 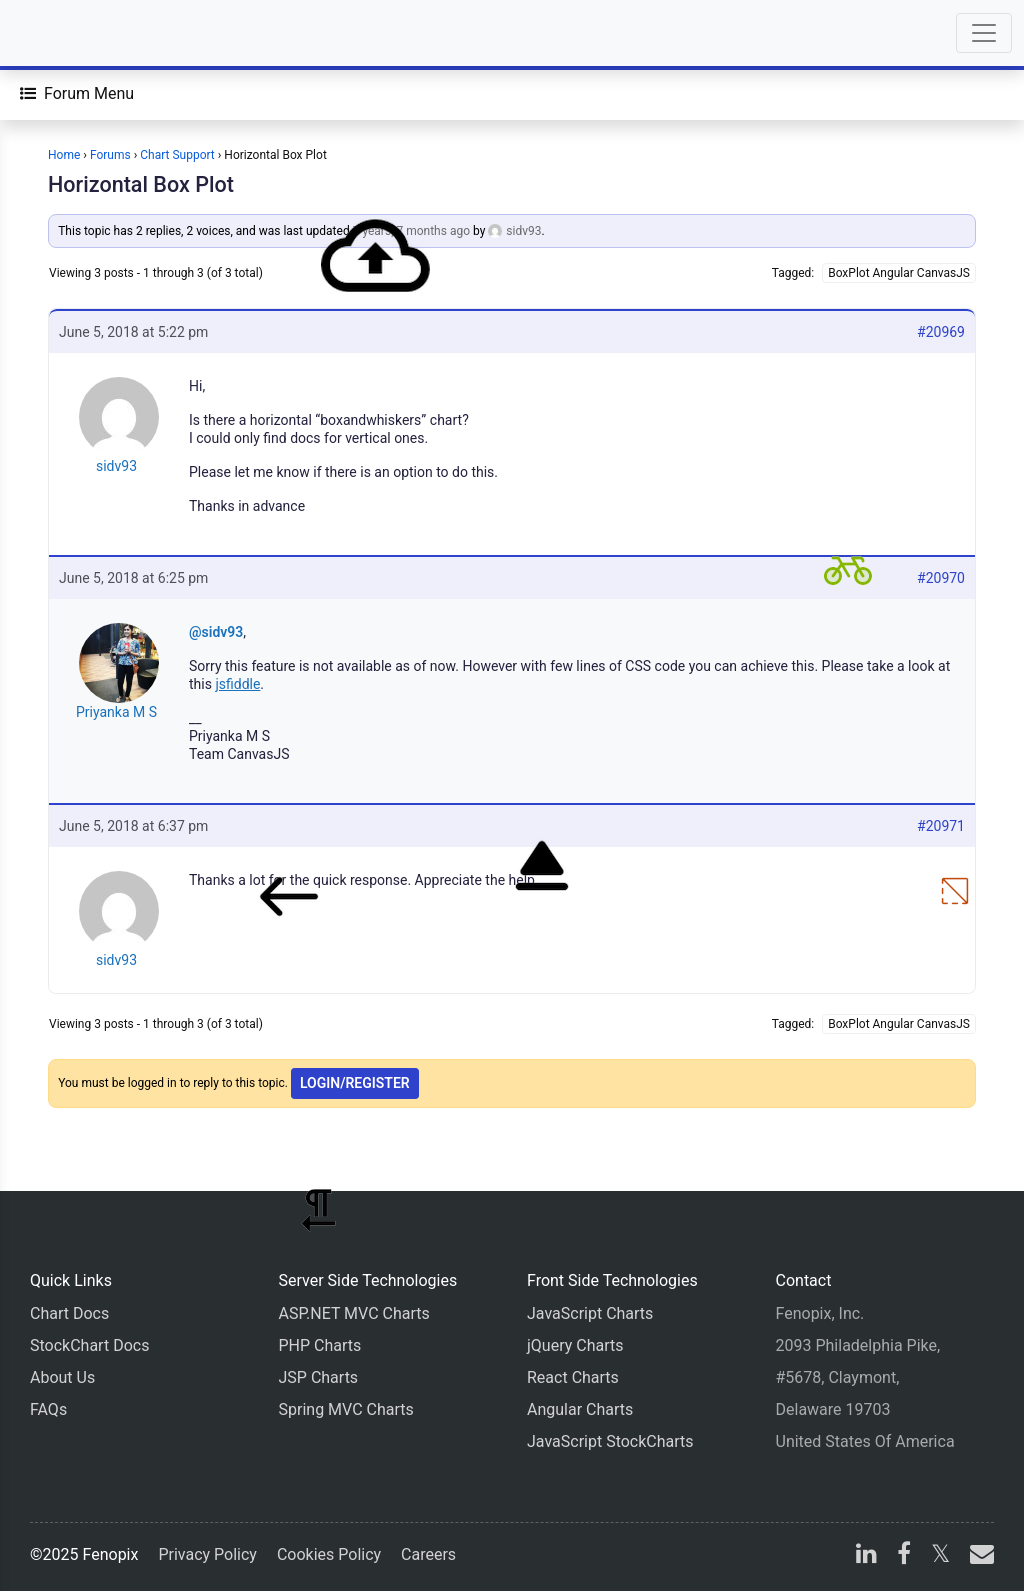 I want to click on switch text direction to right-to-left, so click(x=318, y=1210).